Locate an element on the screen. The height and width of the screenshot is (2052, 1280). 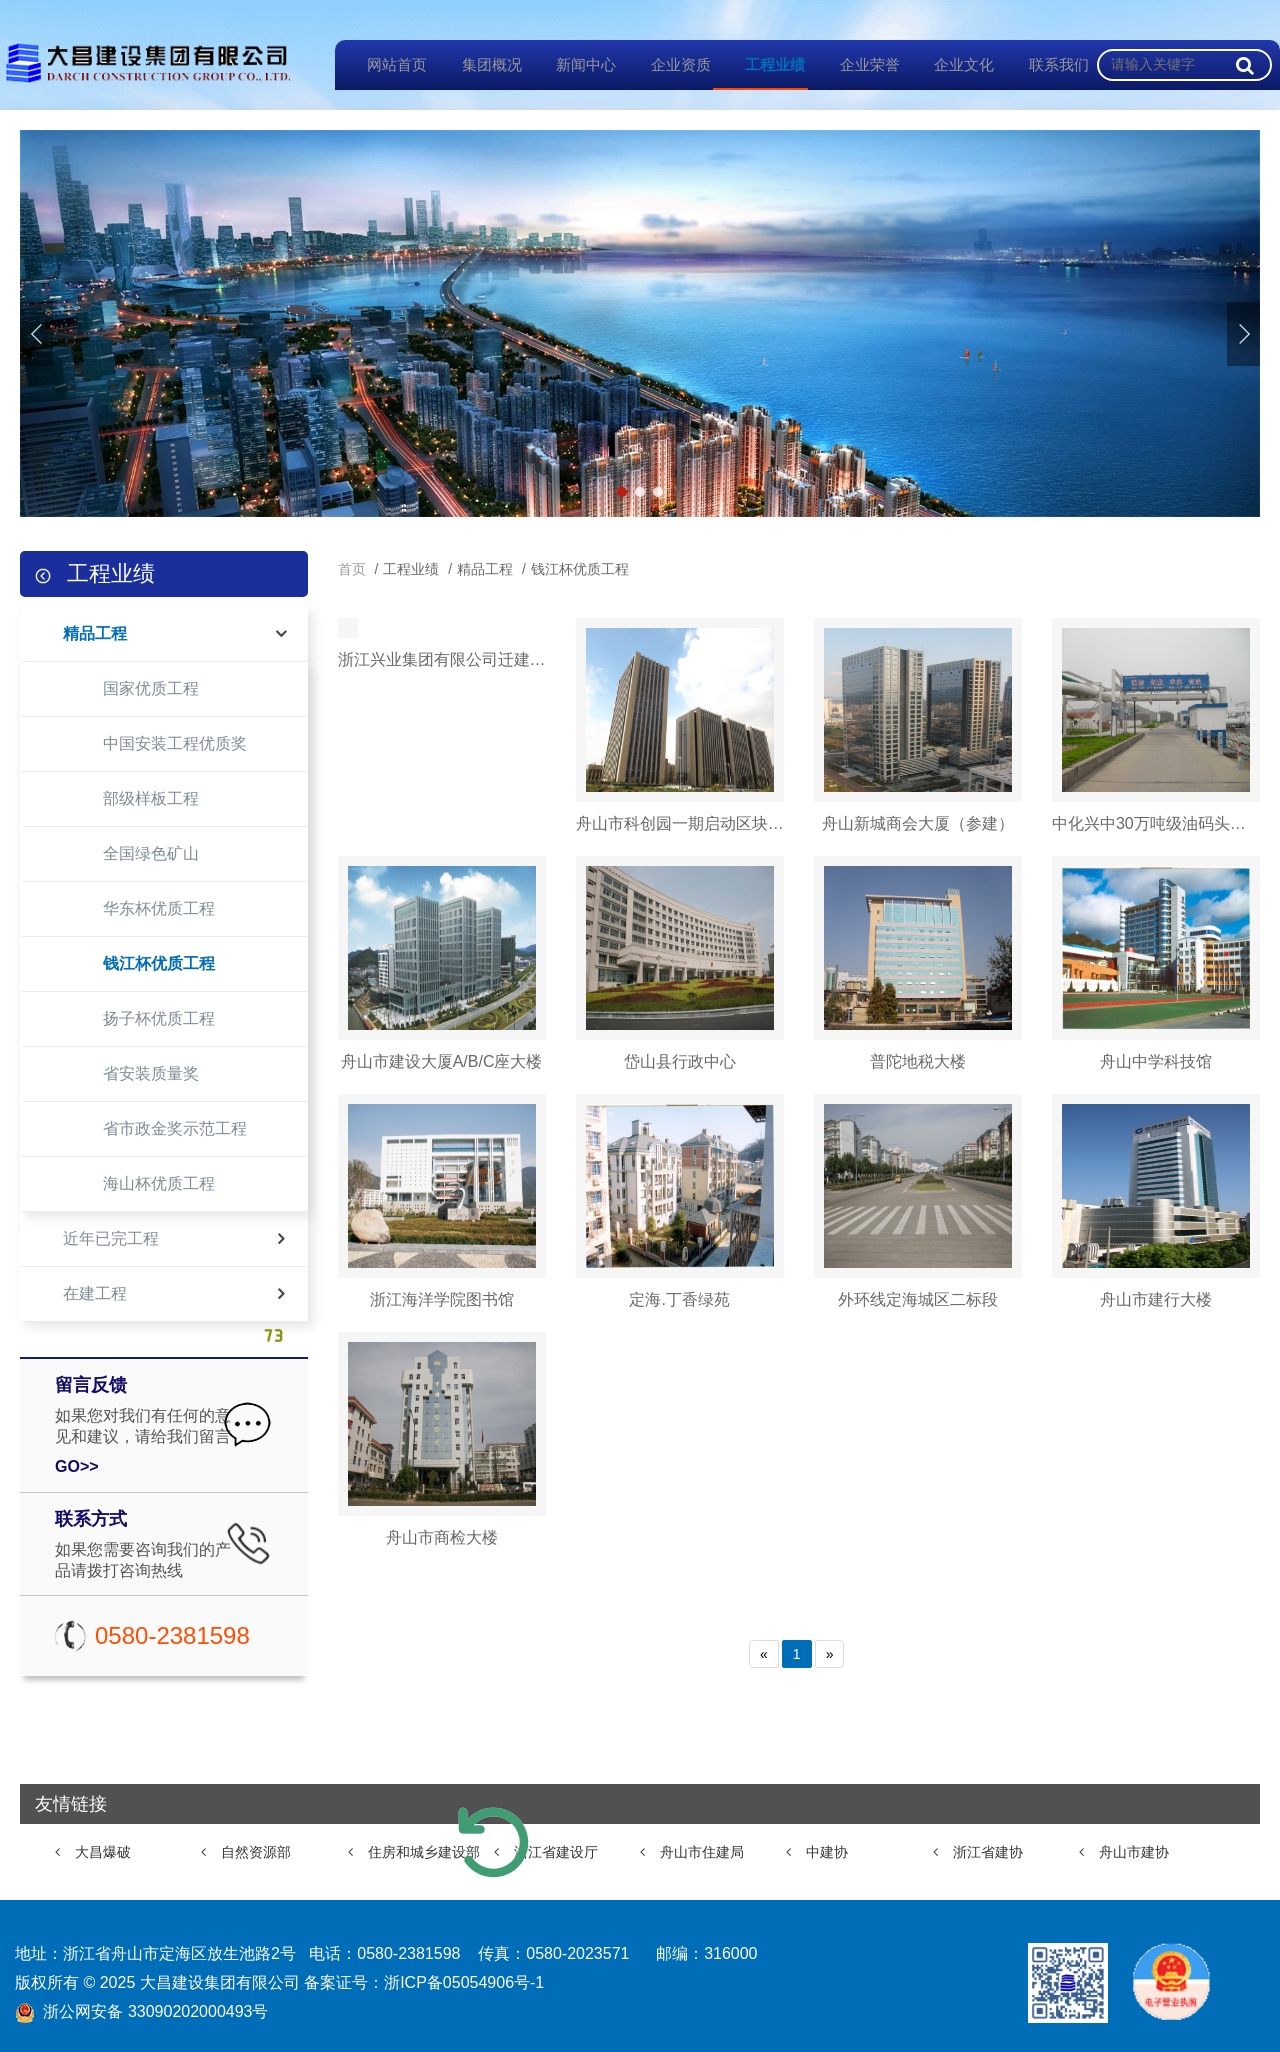
undo the last action is located at coordinates (493, 1842).